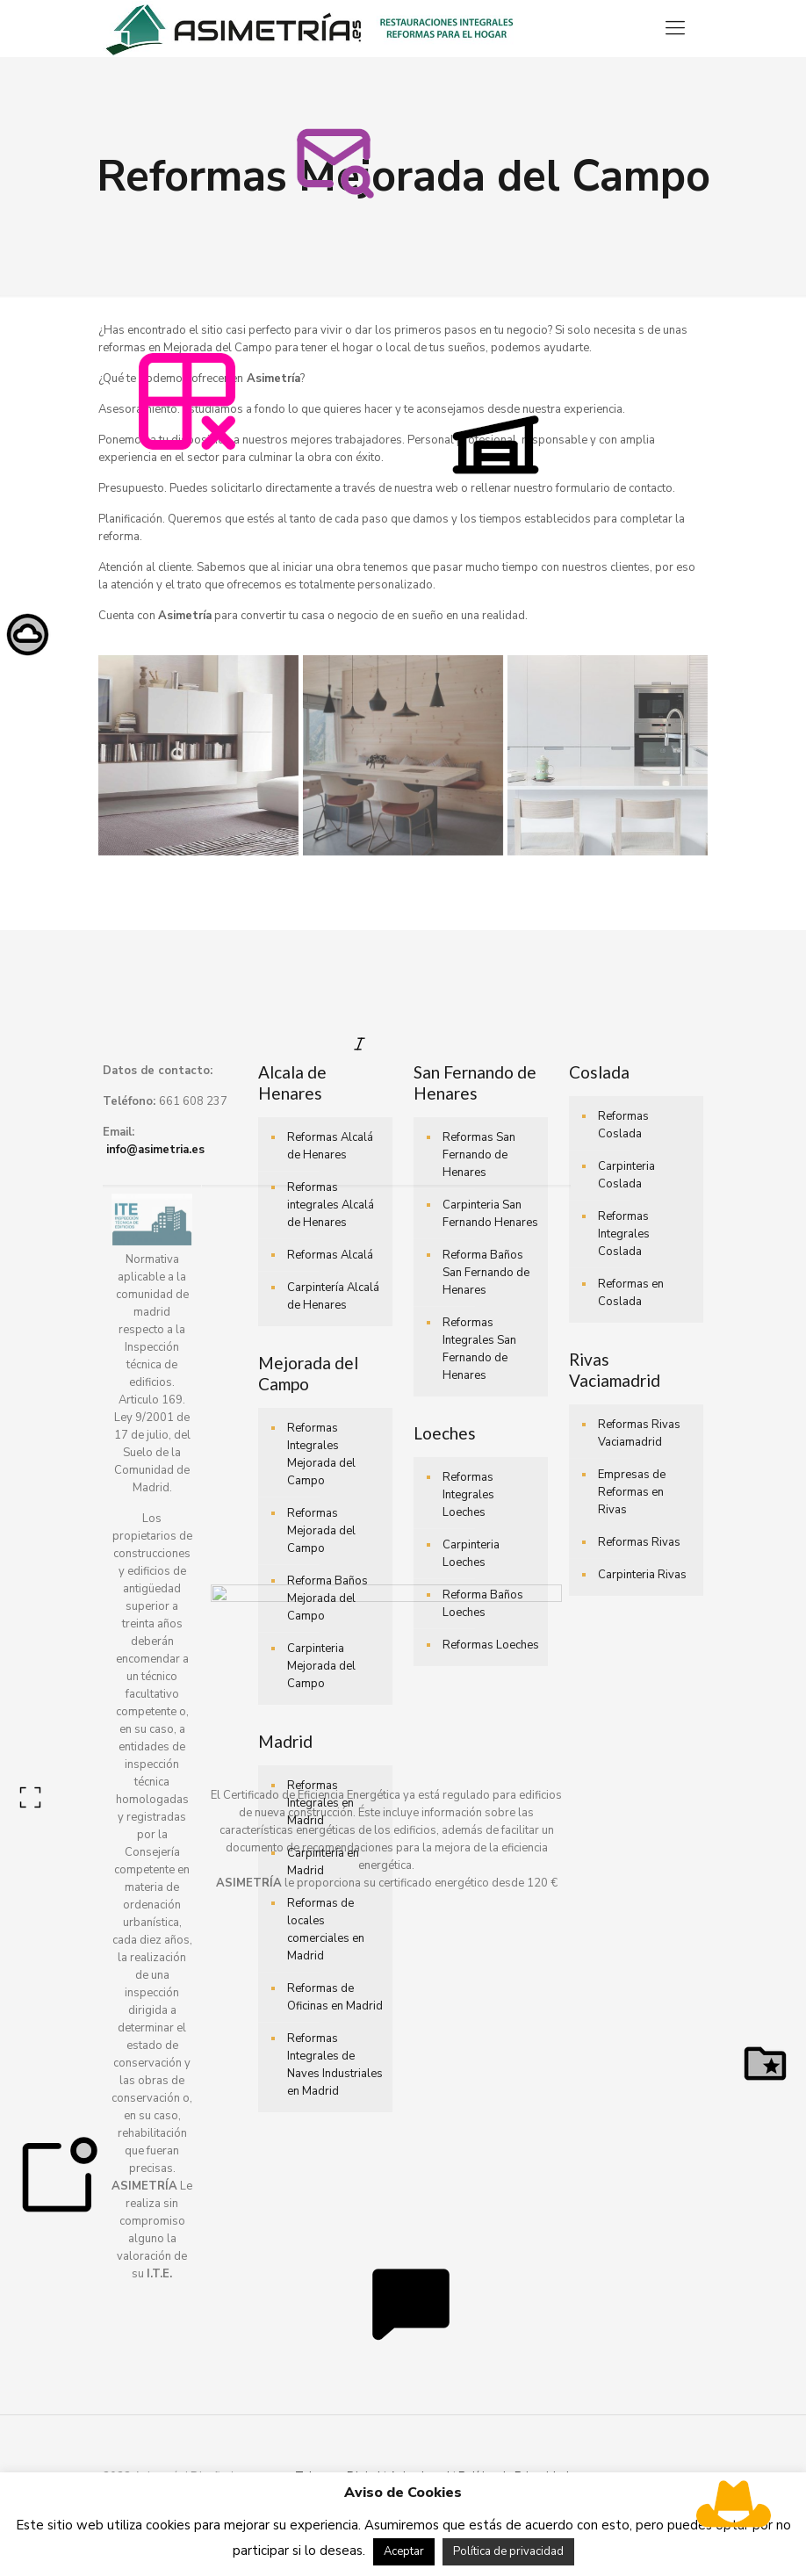  I want to click on apply italic formatting to selected text, so click(359, 1043).